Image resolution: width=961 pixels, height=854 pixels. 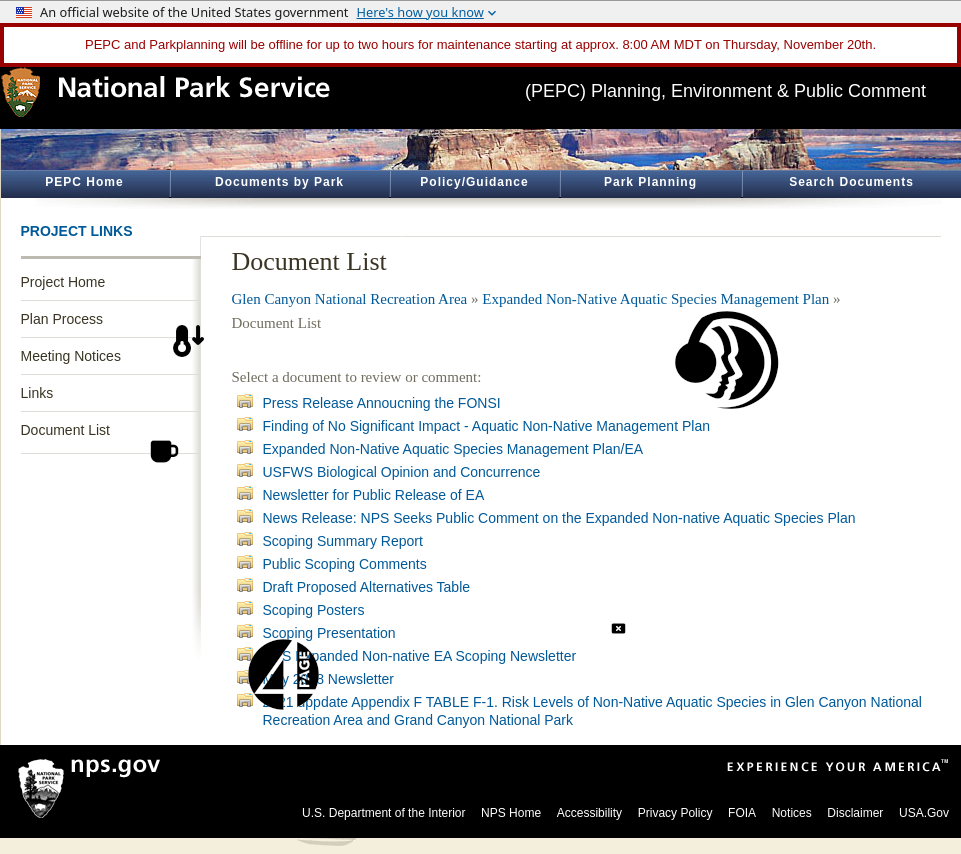 What do you see at coordinates (188, 341) in the screenshot?
I see `indicates temperature is decreasing` at bounding box center [188, 341].